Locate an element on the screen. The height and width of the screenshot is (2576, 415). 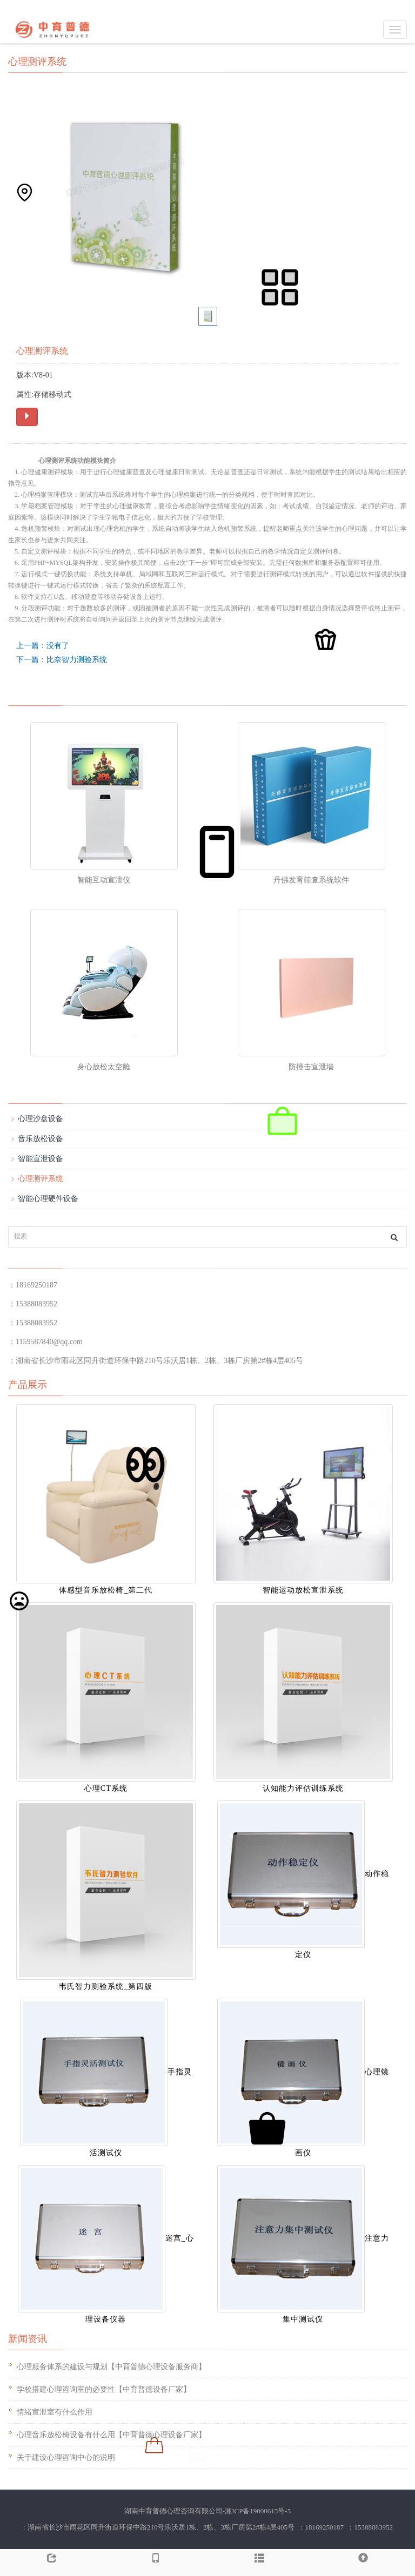
access movies or entertainment section is located at coordinates (325, 640).